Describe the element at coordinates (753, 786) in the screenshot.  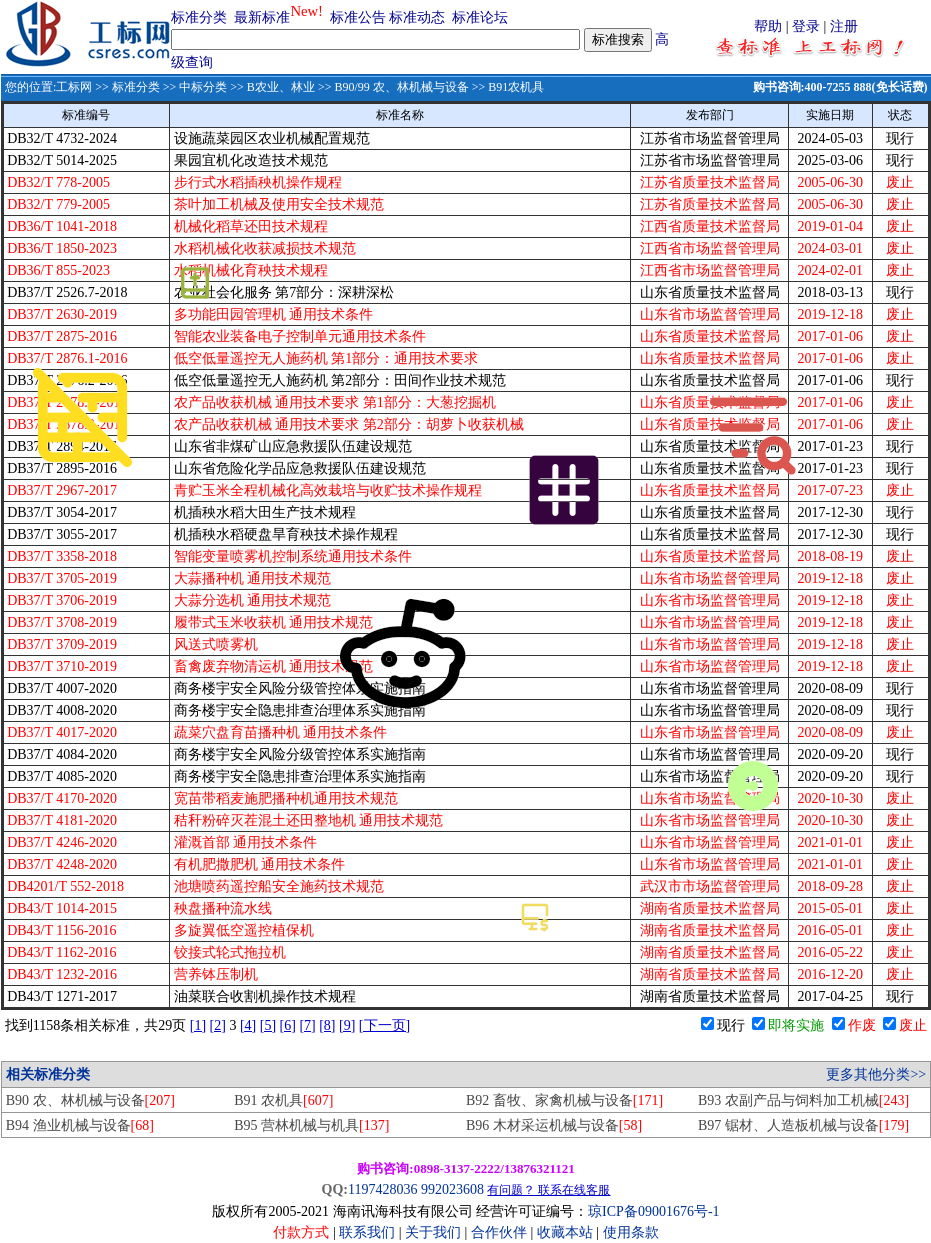
I see `indicates copyleft or open-source licensing` at that location.